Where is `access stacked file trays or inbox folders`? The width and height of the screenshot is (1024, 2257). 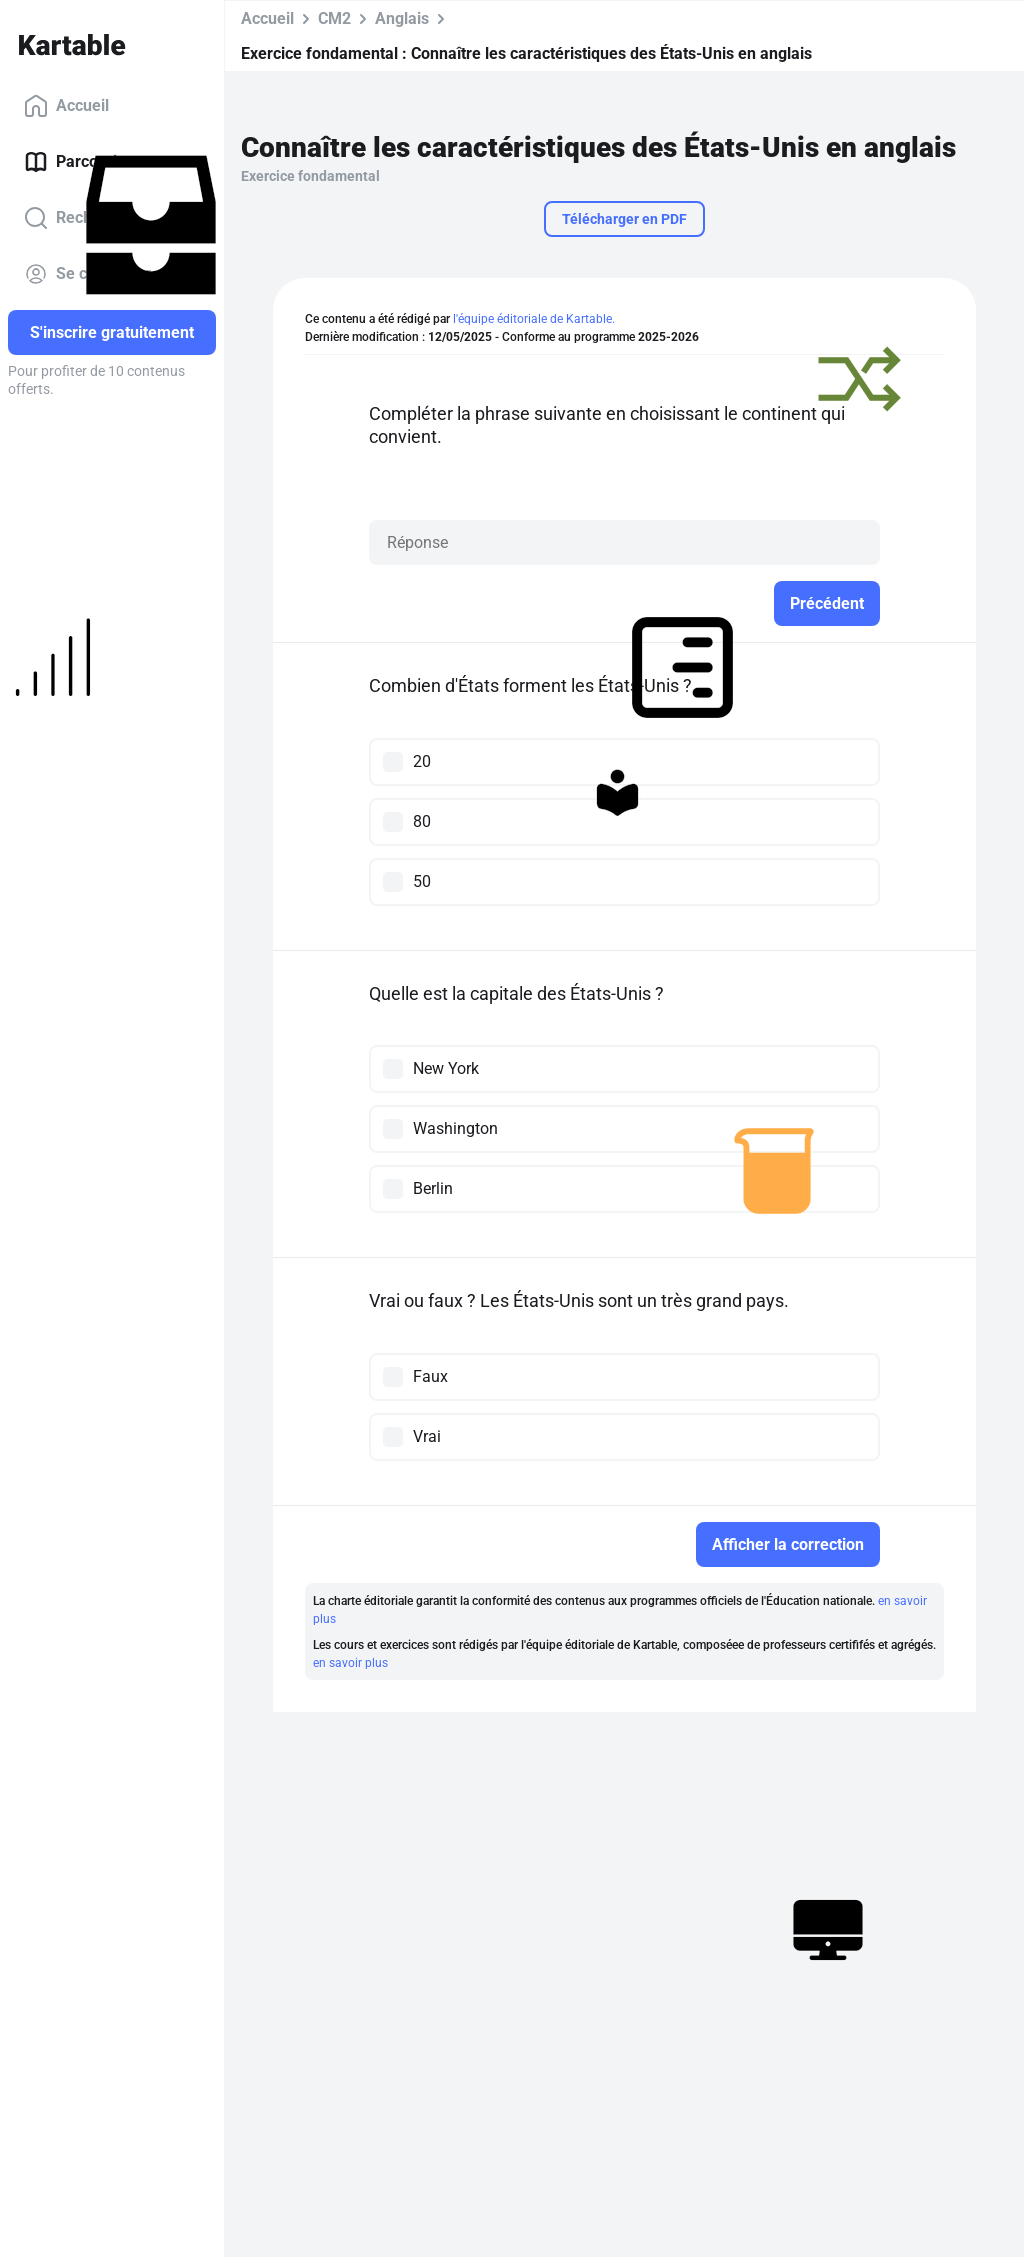
access stacked file trays or inbox folders is located at coordinates (151, 225).